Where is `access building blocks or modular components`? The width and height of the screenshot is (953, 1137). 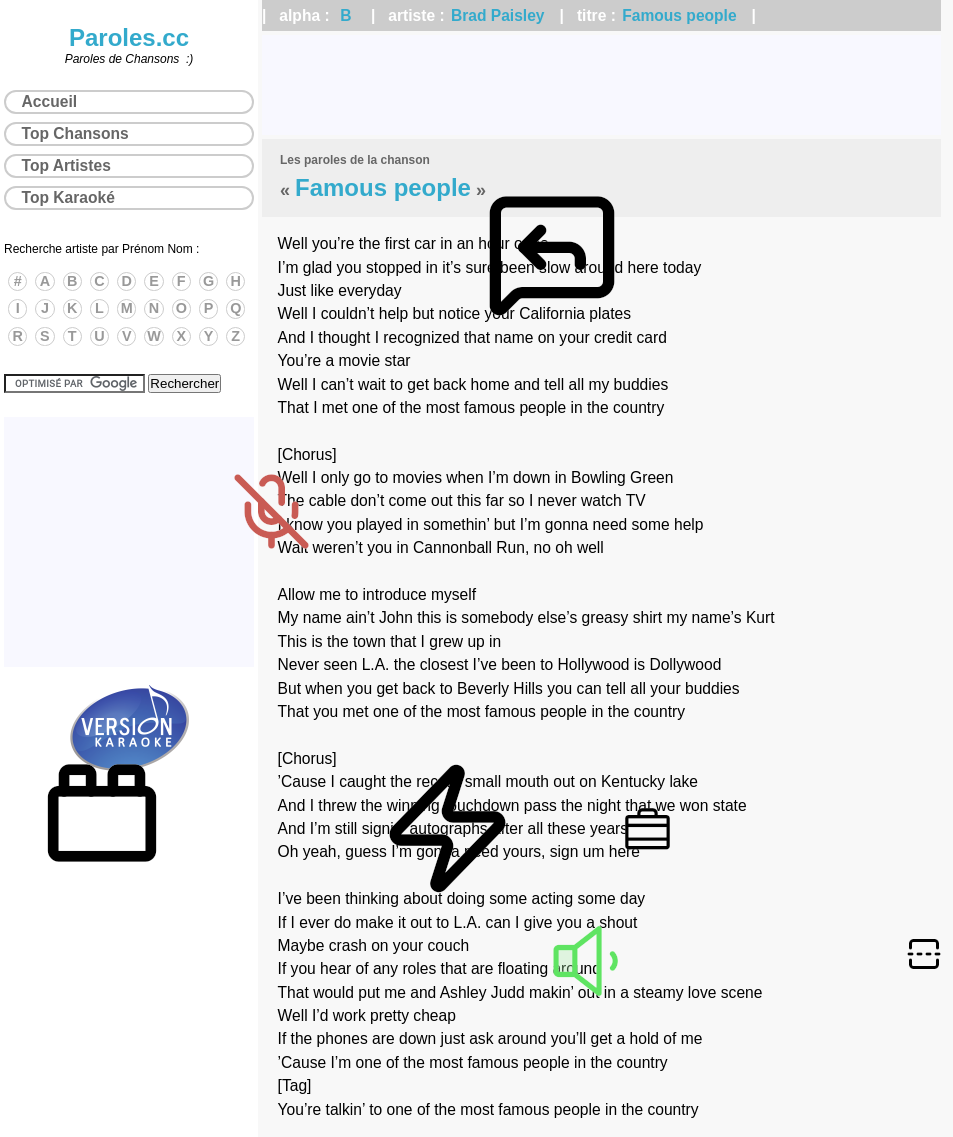 access building blocks or modular components is located at coordinates (102, 813).